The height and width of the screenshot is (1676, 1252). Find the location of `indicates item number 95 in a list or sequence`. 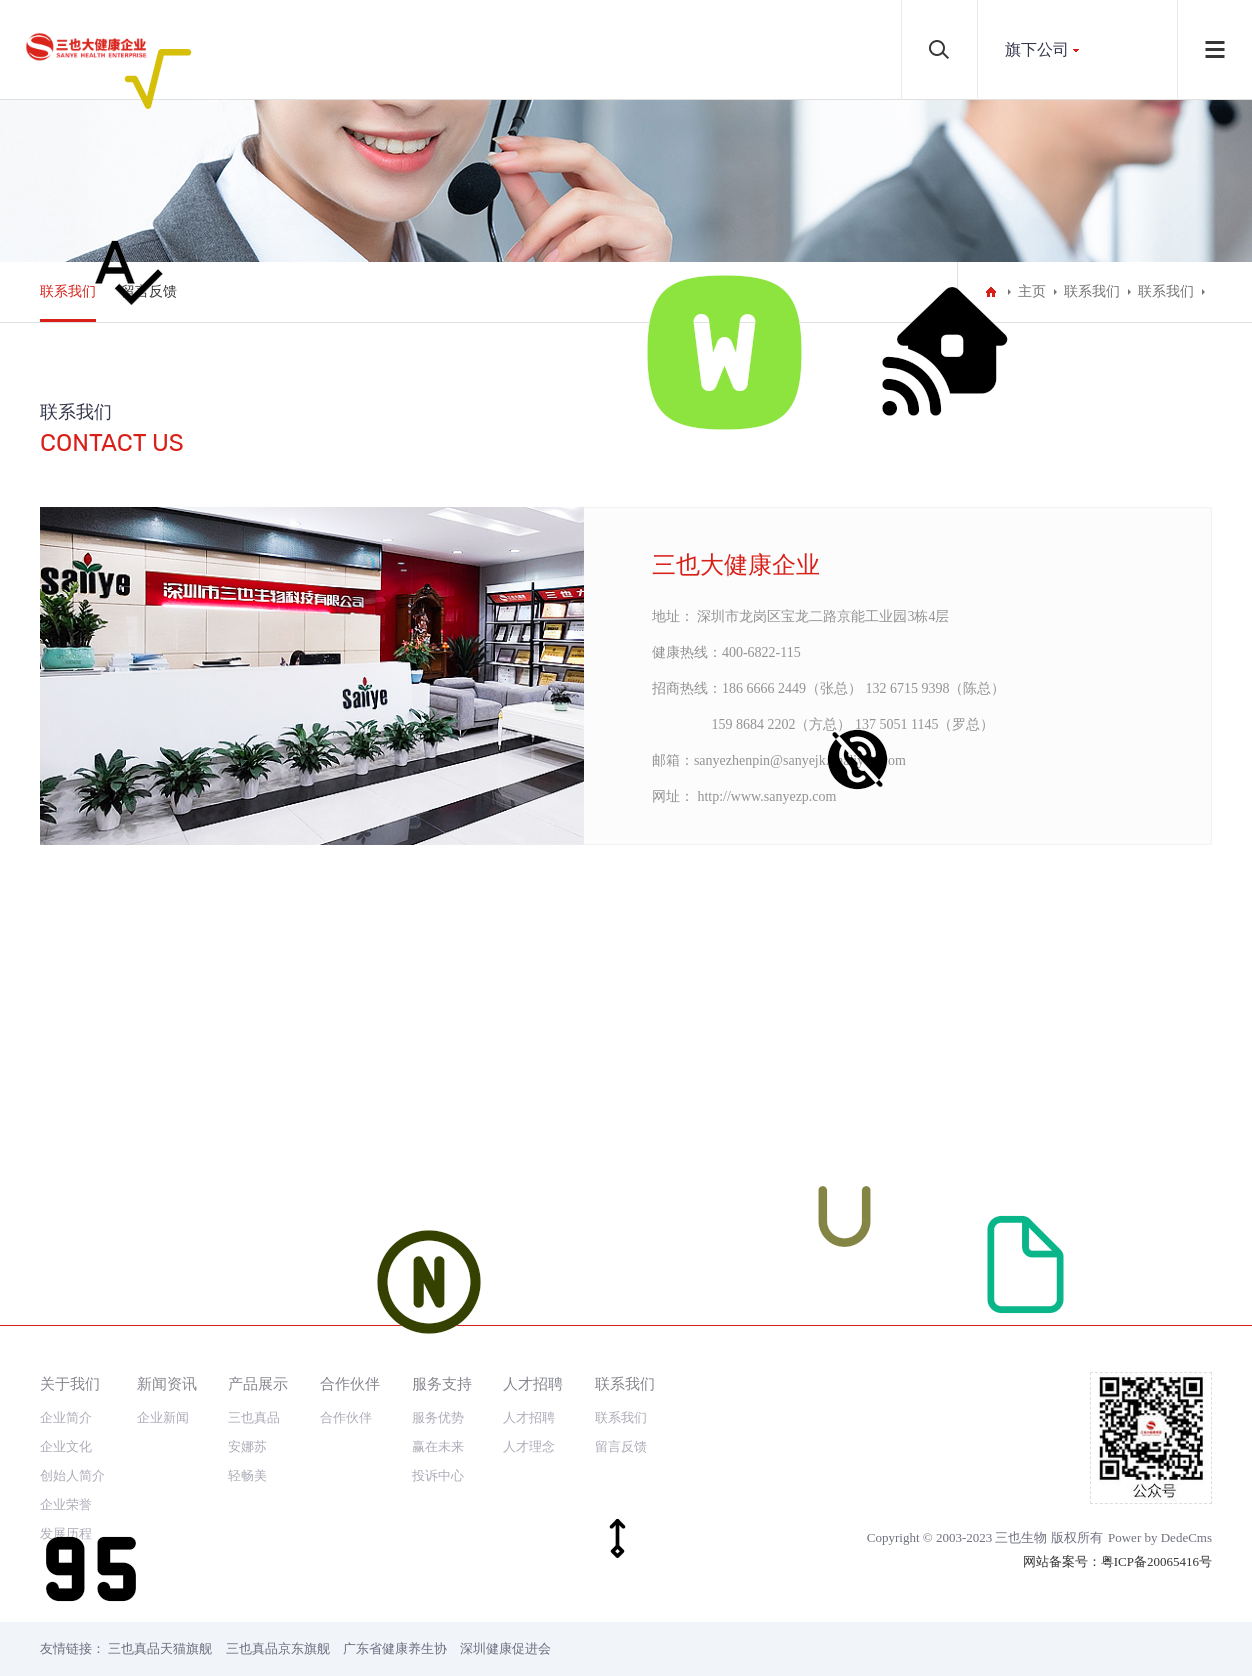

indicates item number 95 in a list or sequence is located at coordinates (91, 1569).